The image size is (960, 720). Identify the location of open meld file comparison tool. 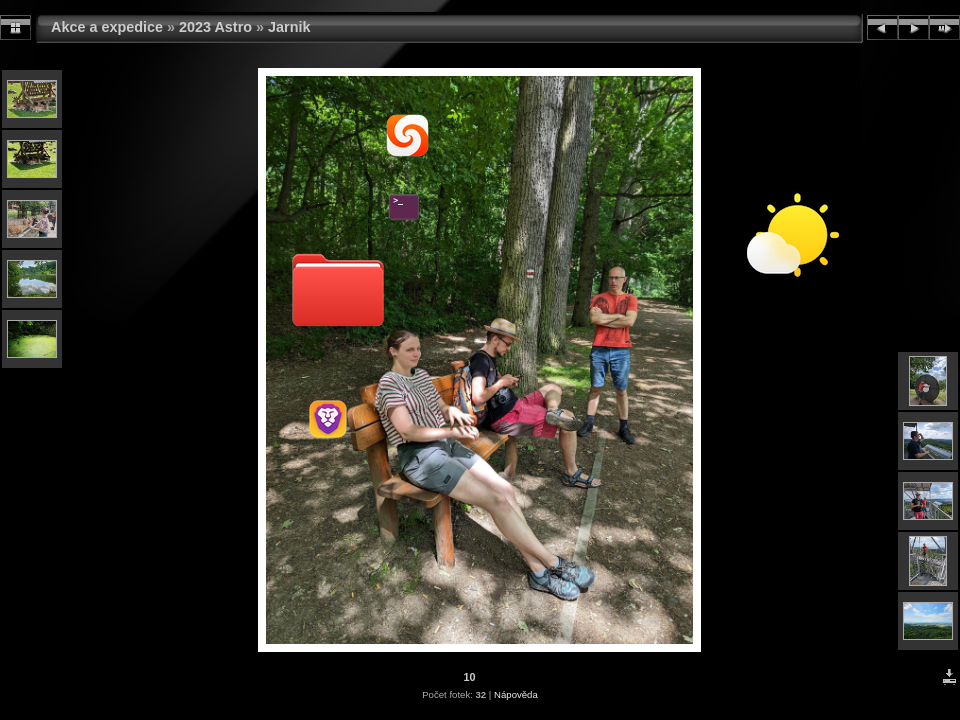
(407, 135).